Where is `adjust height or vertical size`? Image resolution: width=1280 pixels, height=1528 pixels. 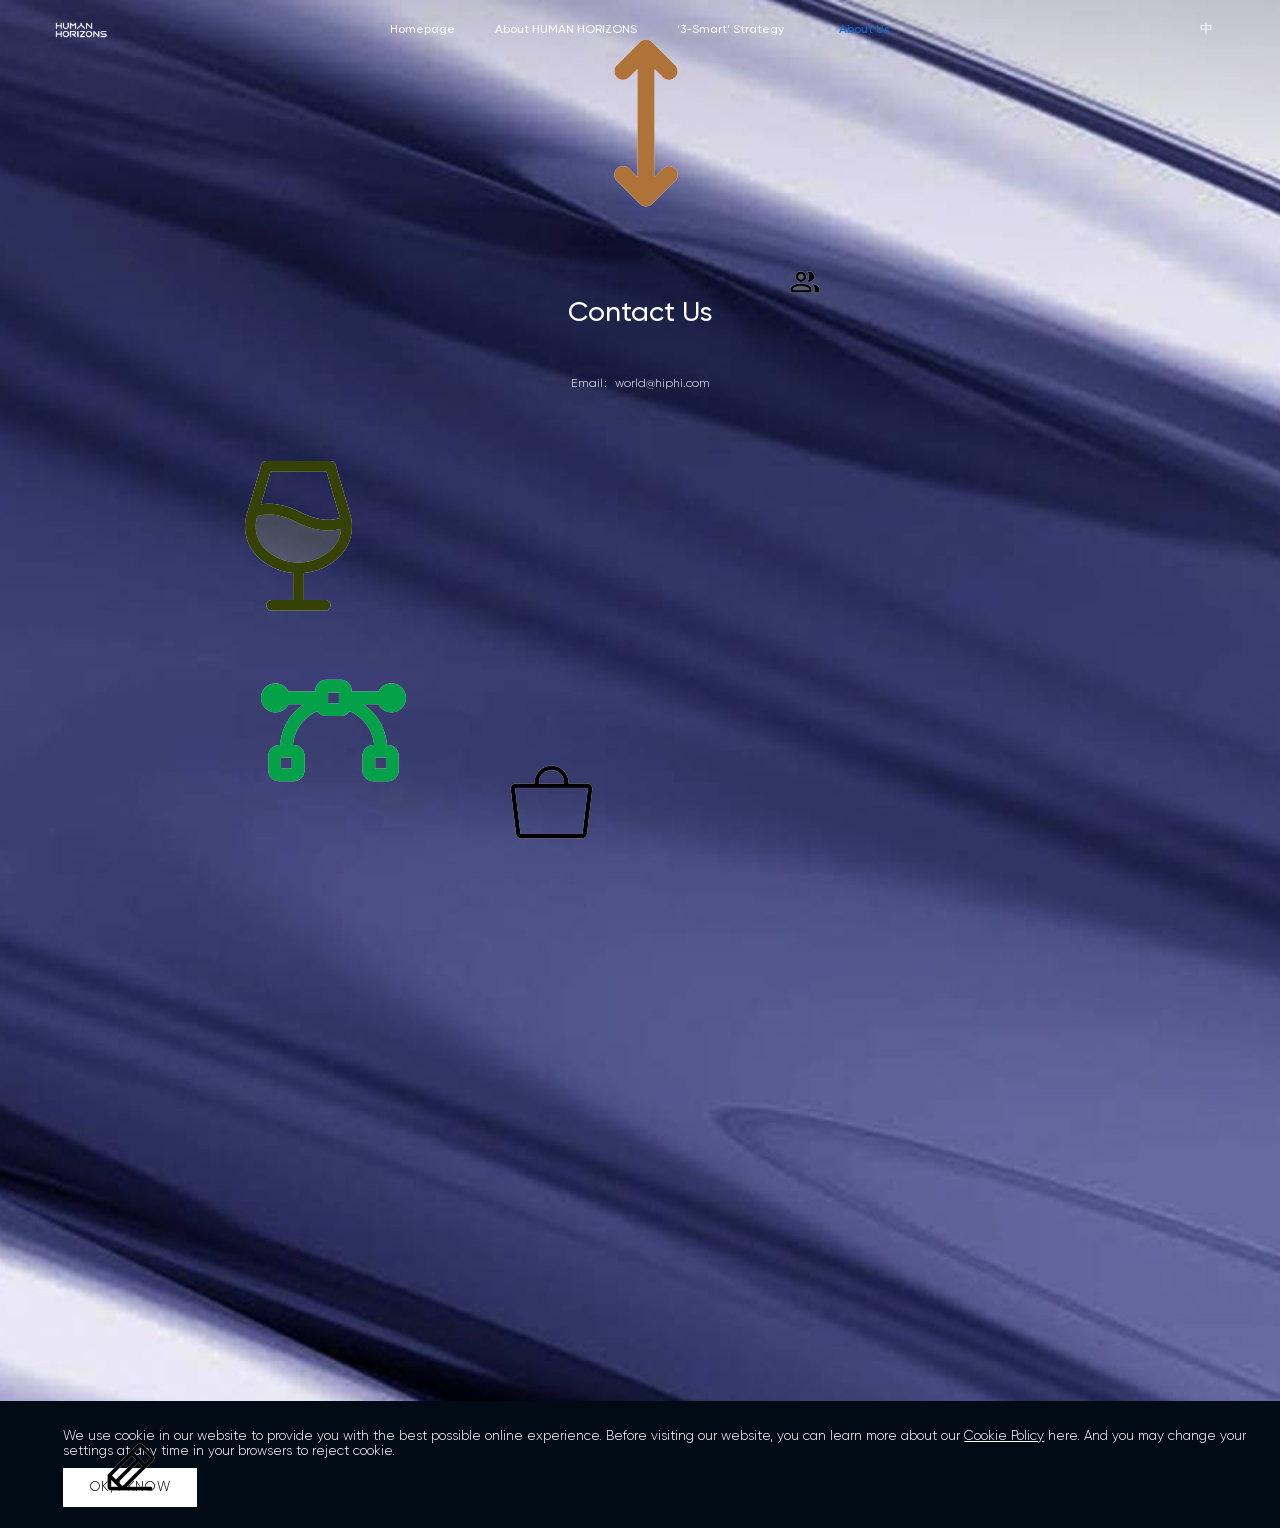 adjust height or vertical size is located at coordinates (646, 123).